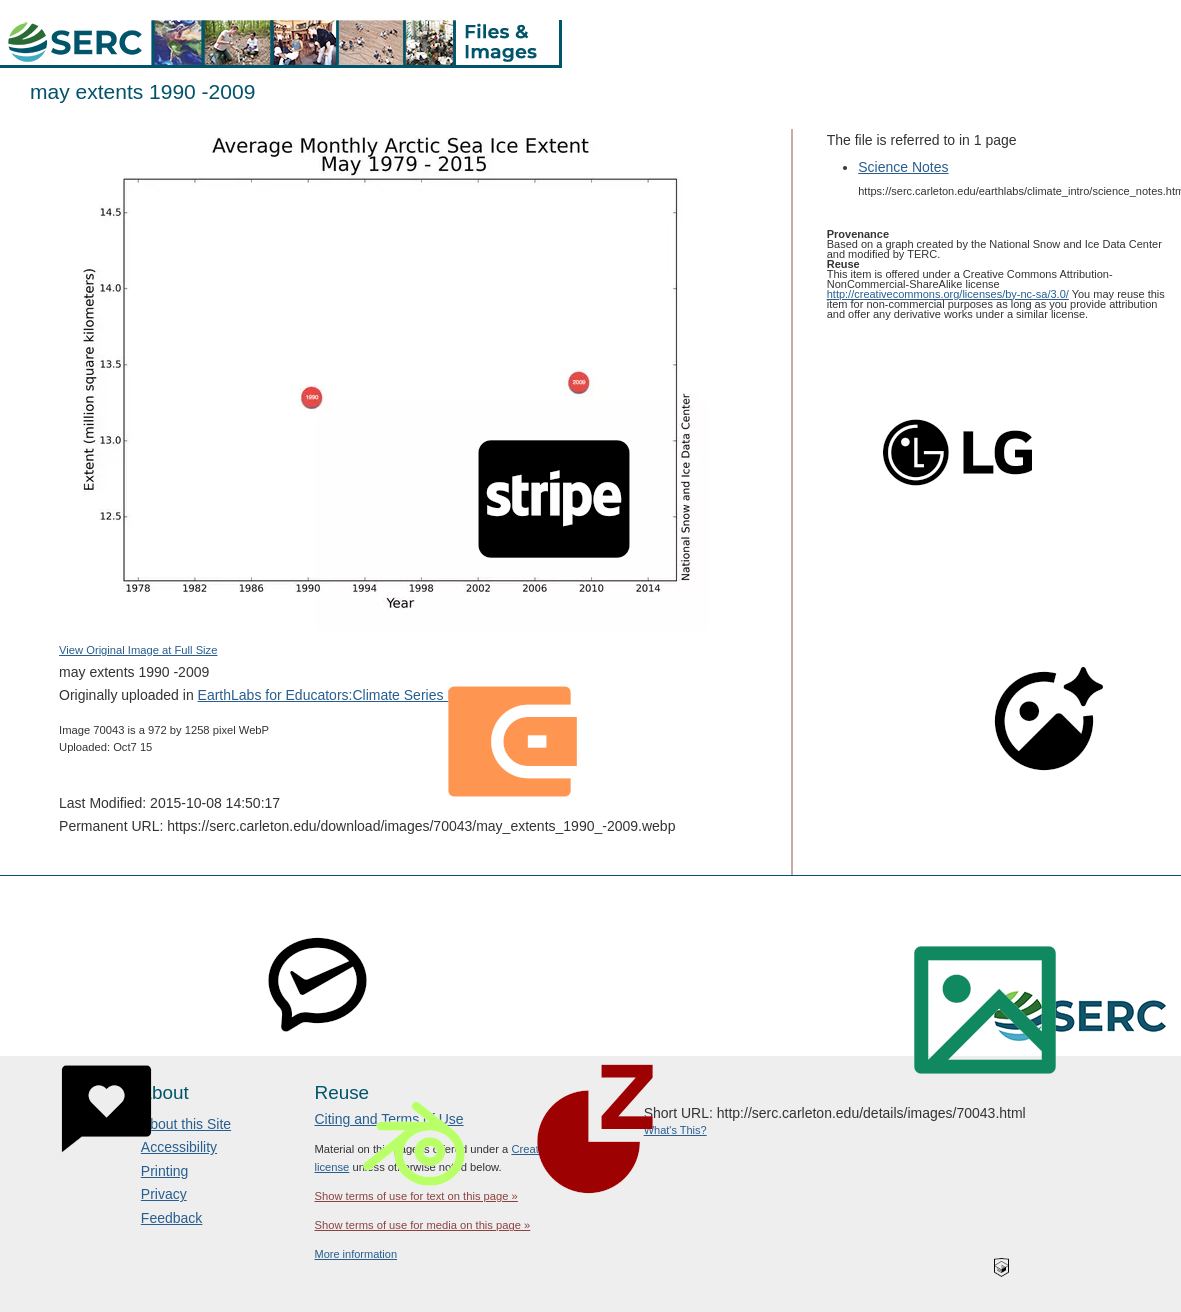 The width and height of the screenshot is (1181, 1312). Describe the element at coordinates (985, 1010) in the screenshot. I see `view or browse images` at that location.